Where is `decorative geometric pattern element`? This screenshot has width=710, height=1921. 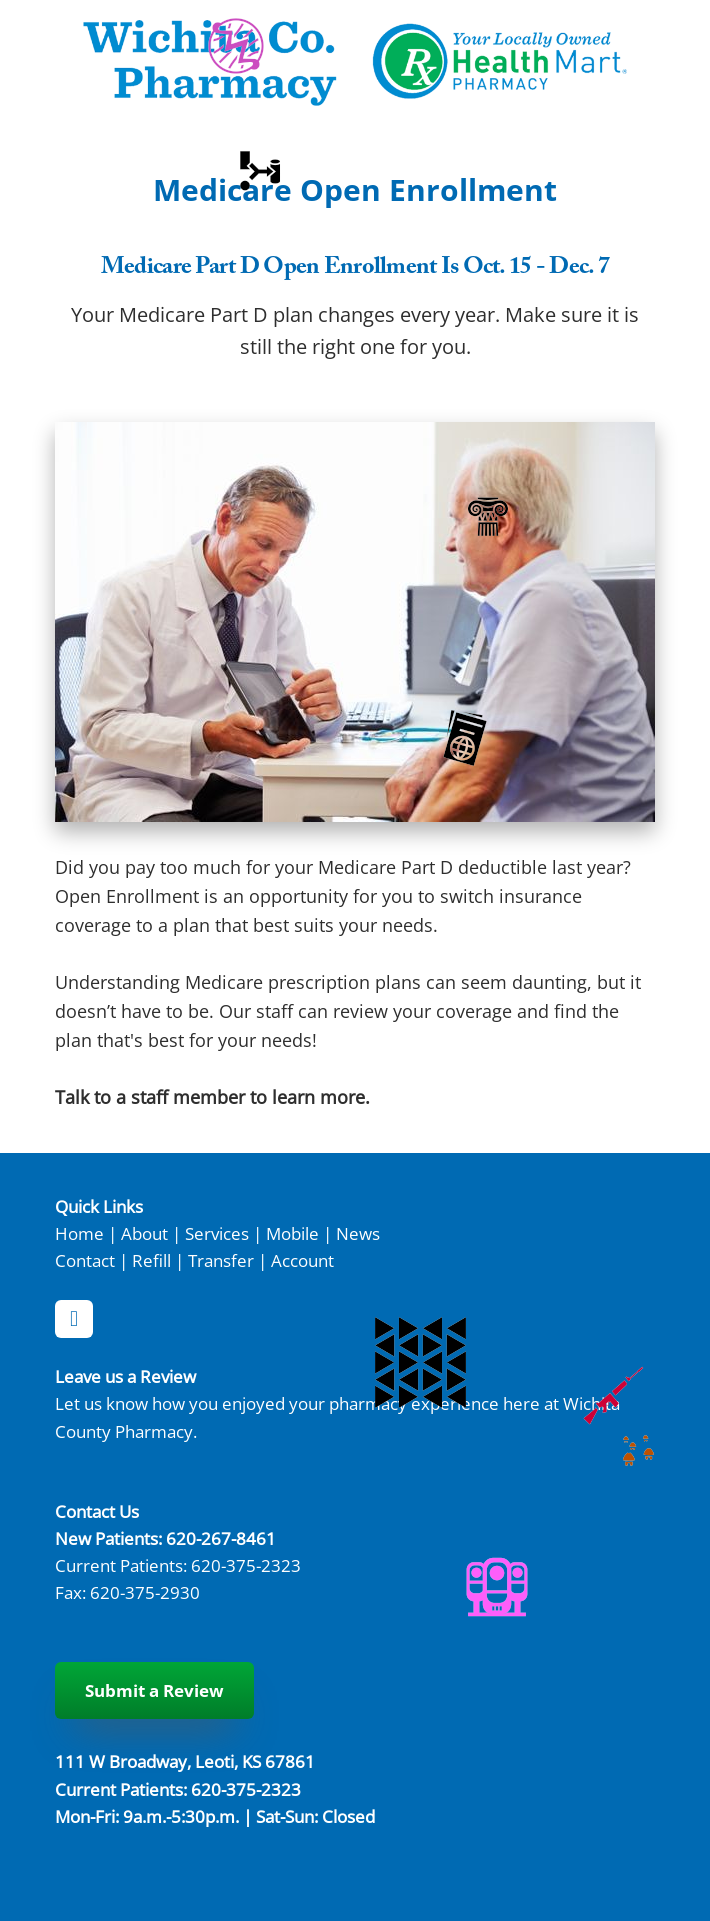 decorative geometric pattern element is located at coordinates (420, 1362).